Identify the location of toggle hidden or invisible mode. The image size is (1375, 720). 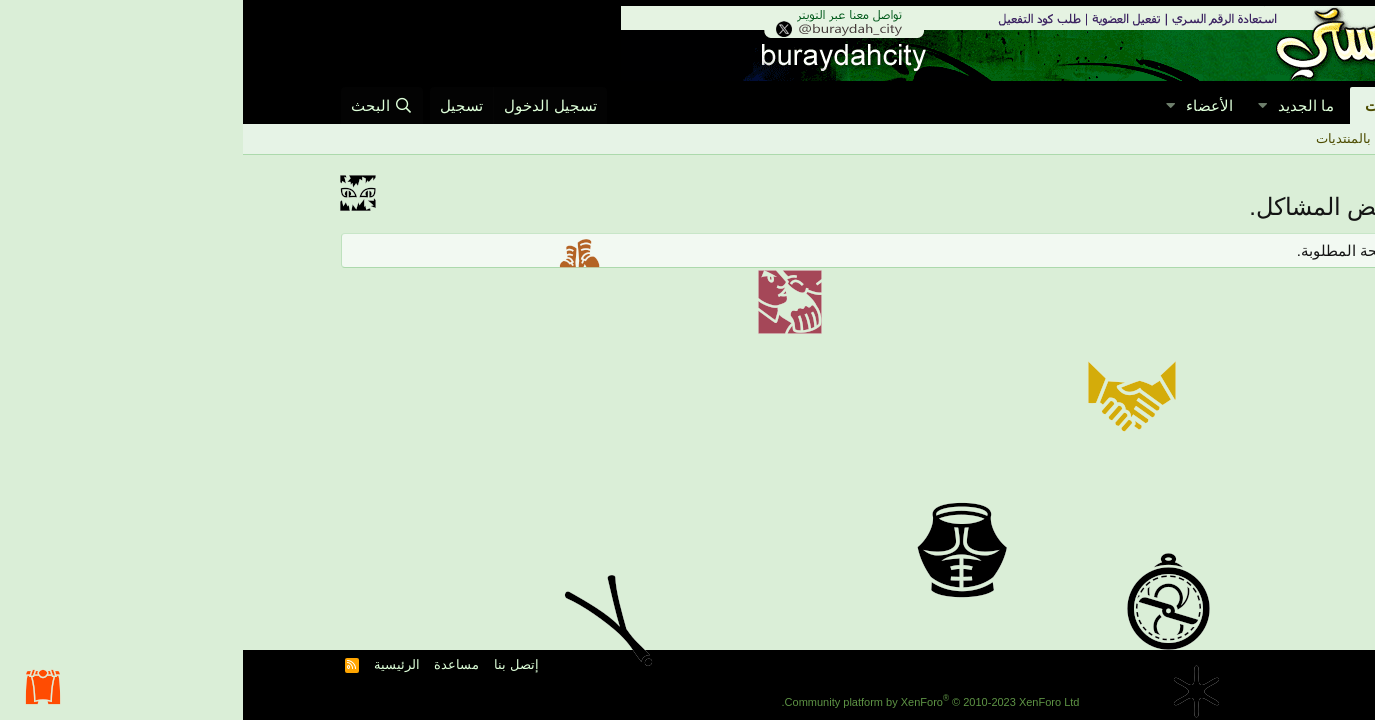
(358, 193).